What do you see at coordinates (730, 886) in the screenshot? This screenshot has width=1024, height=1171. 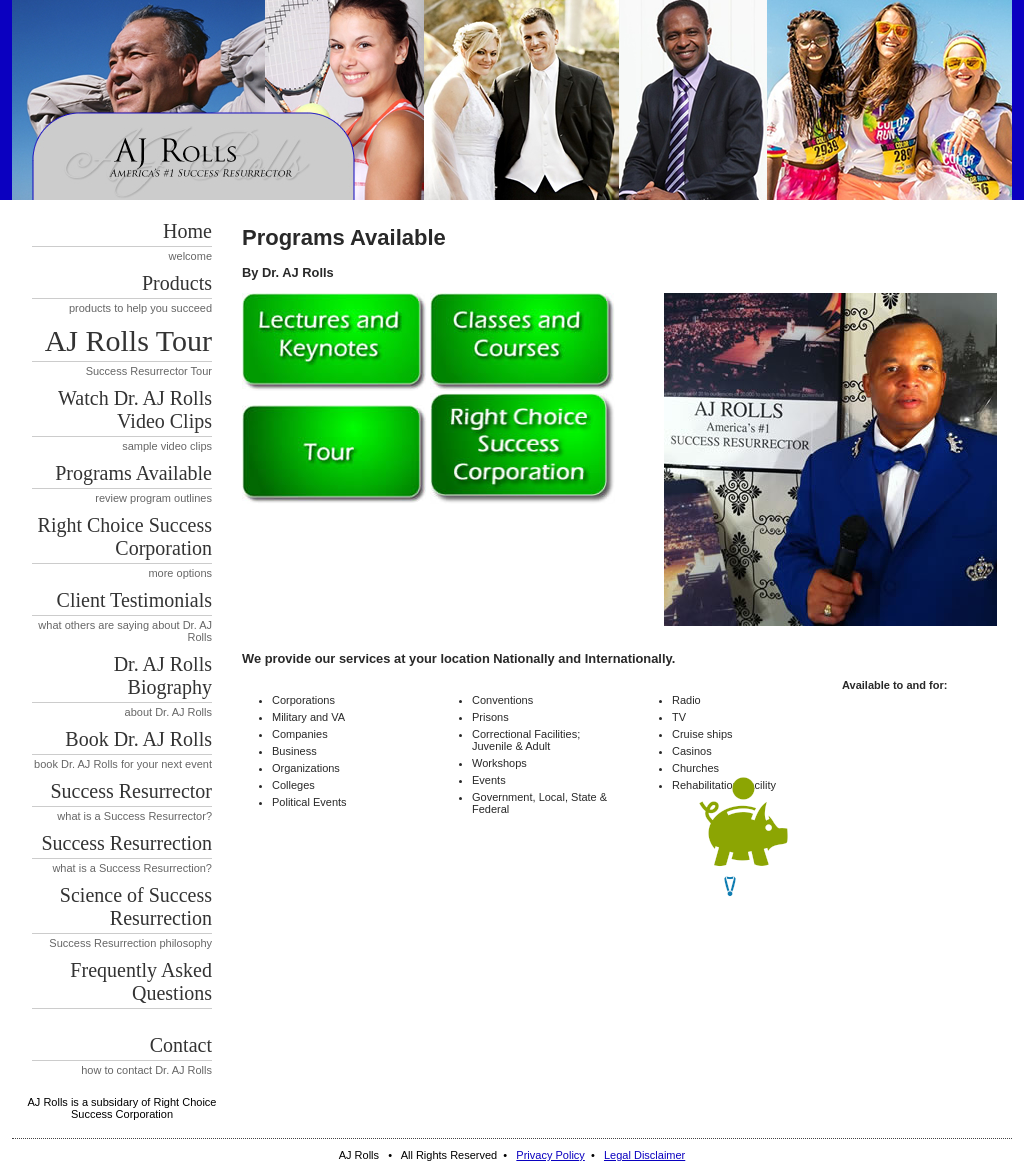 I see `view achievements or awards` at bounding box center [730, 886].